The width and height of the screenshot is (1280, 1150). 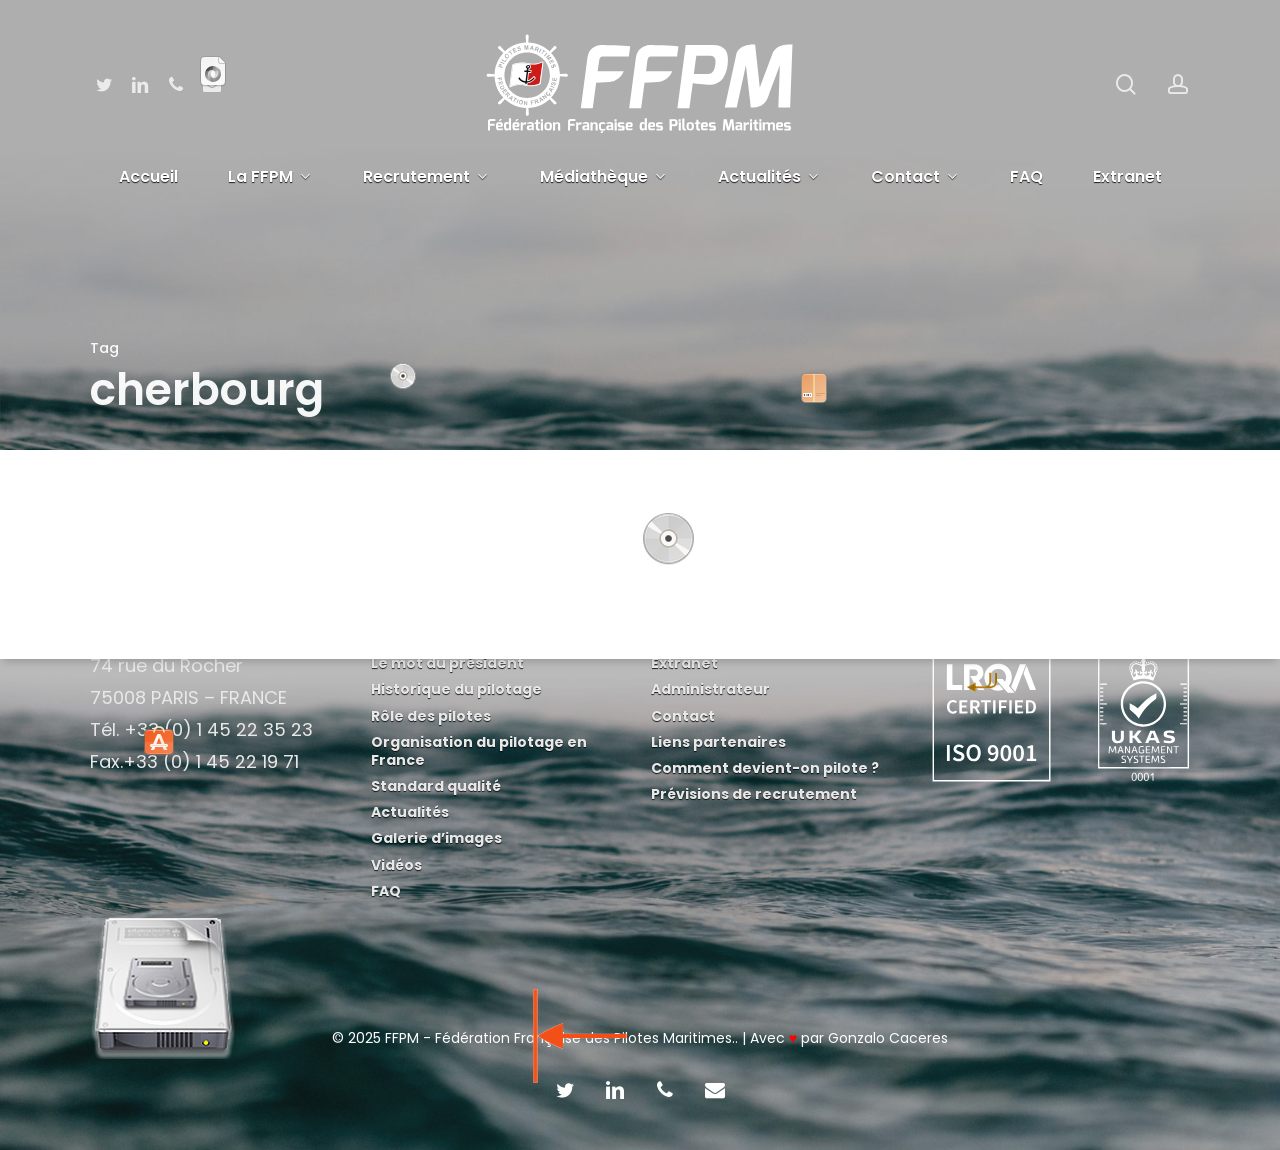 What do you see at coordinates (814, 388) in the screenshot?
I see `compressed or archived file type` at bounding box center [814, 388].